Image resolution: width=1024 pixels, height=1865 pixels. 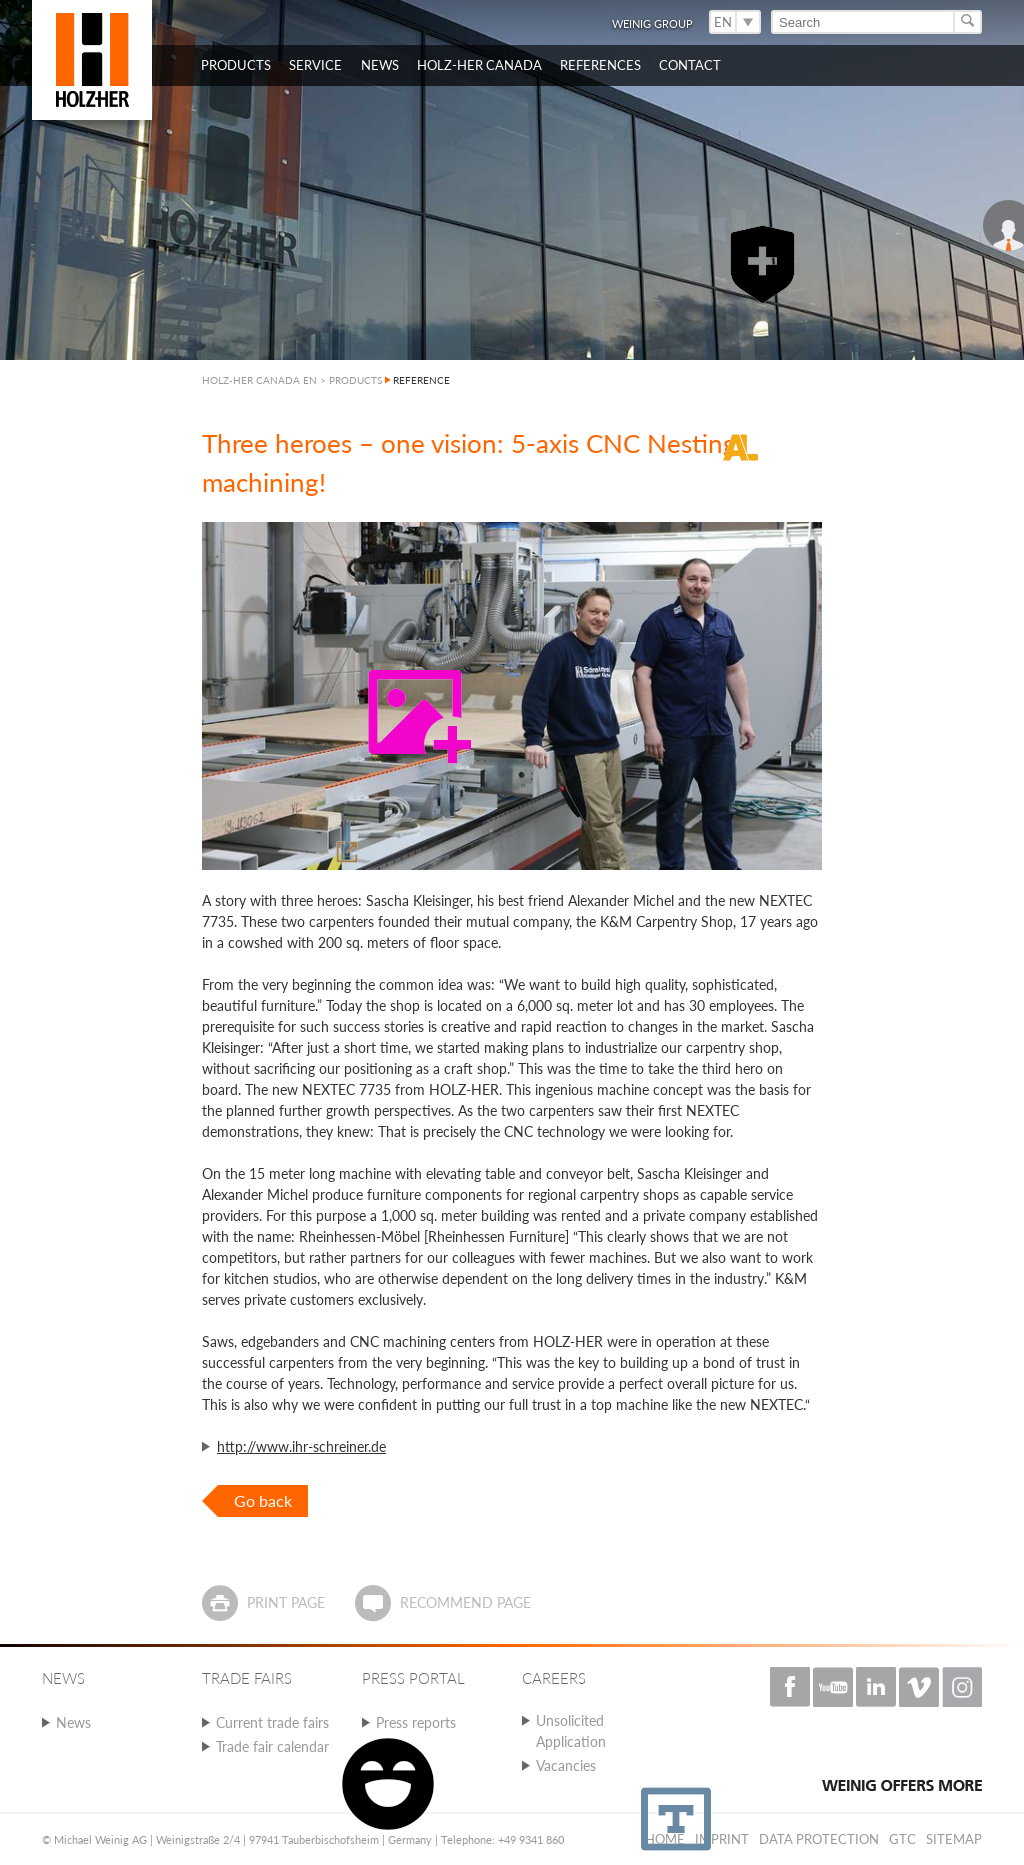 I want to click on insert a text snippet or template, so click(x=676, y=1819).